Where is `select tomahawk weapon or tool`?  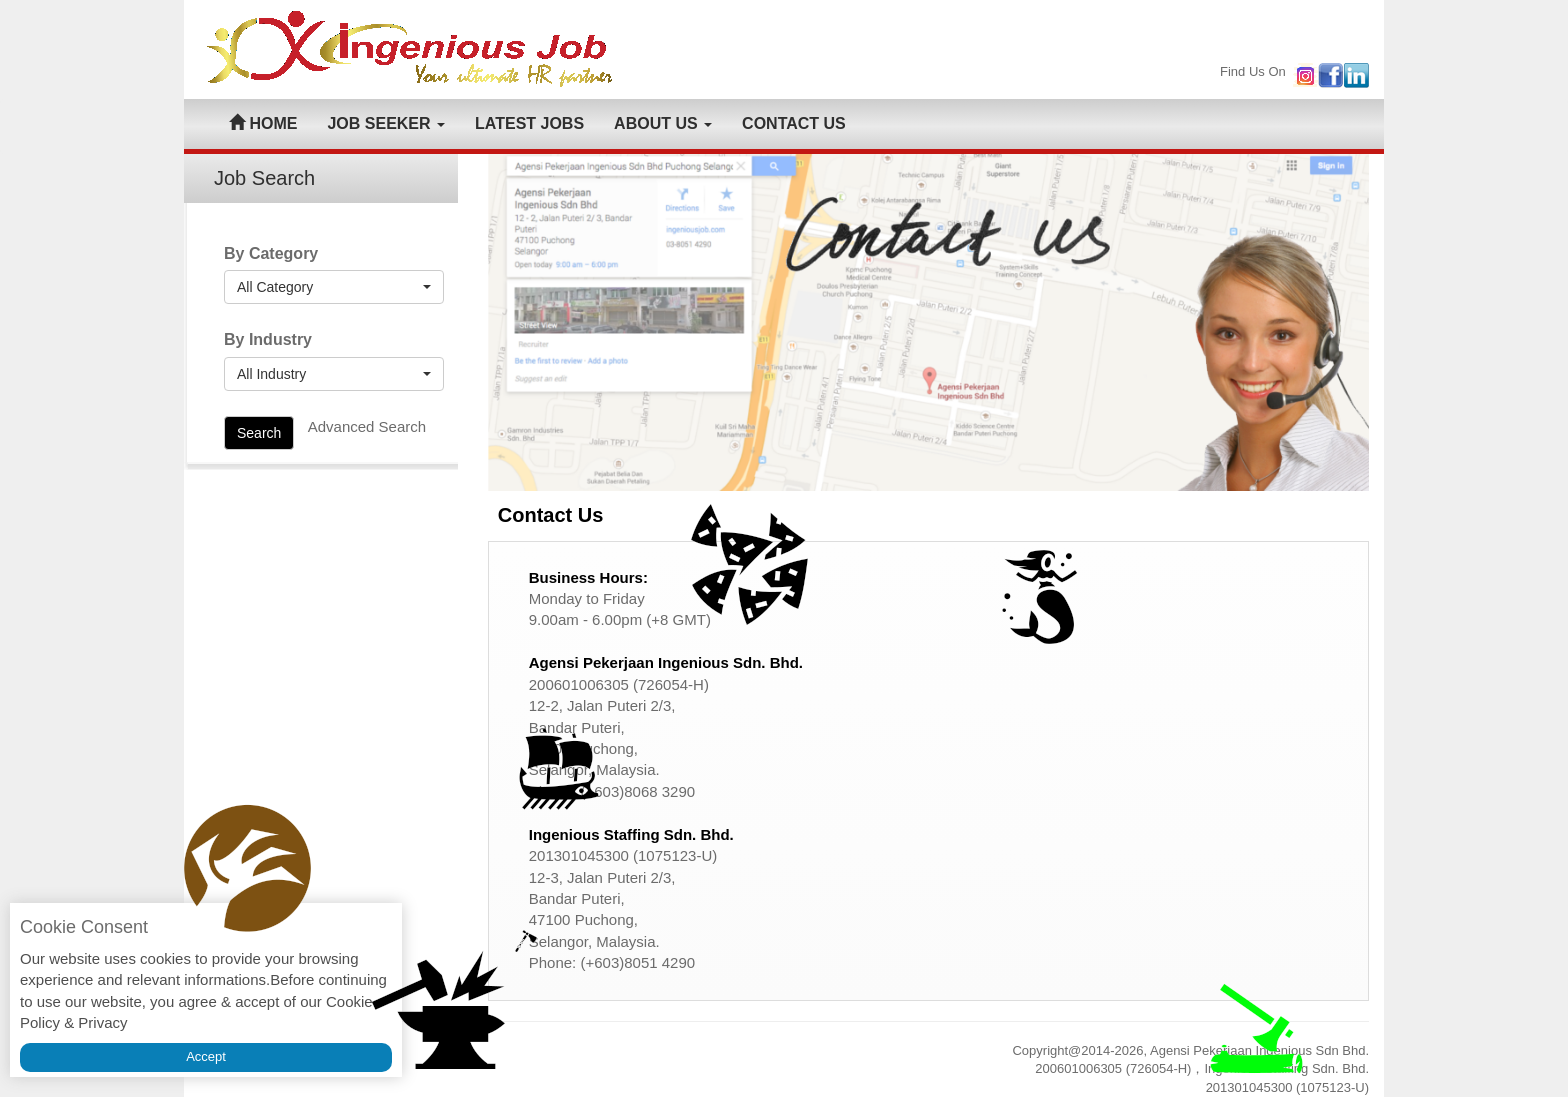 select tomahawk weapon or tool is located at coordinates (526, 941).